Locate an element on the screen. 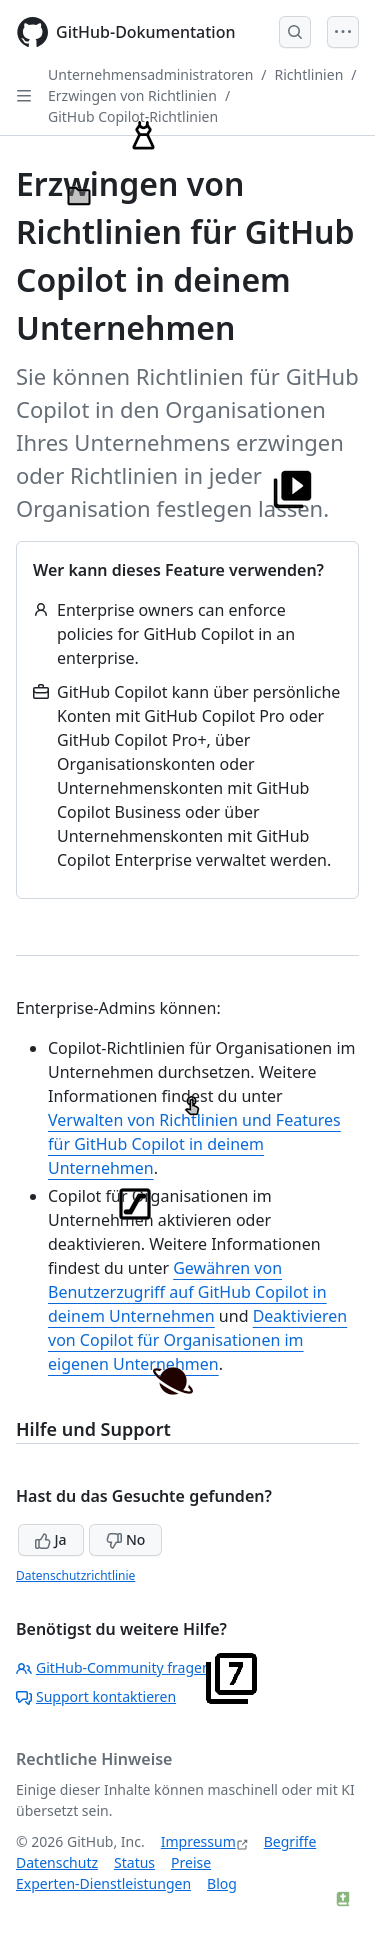 Image resolution: width=375 pixels, height=1958 pixels. access files and documents is located at coordinates (79, 196).